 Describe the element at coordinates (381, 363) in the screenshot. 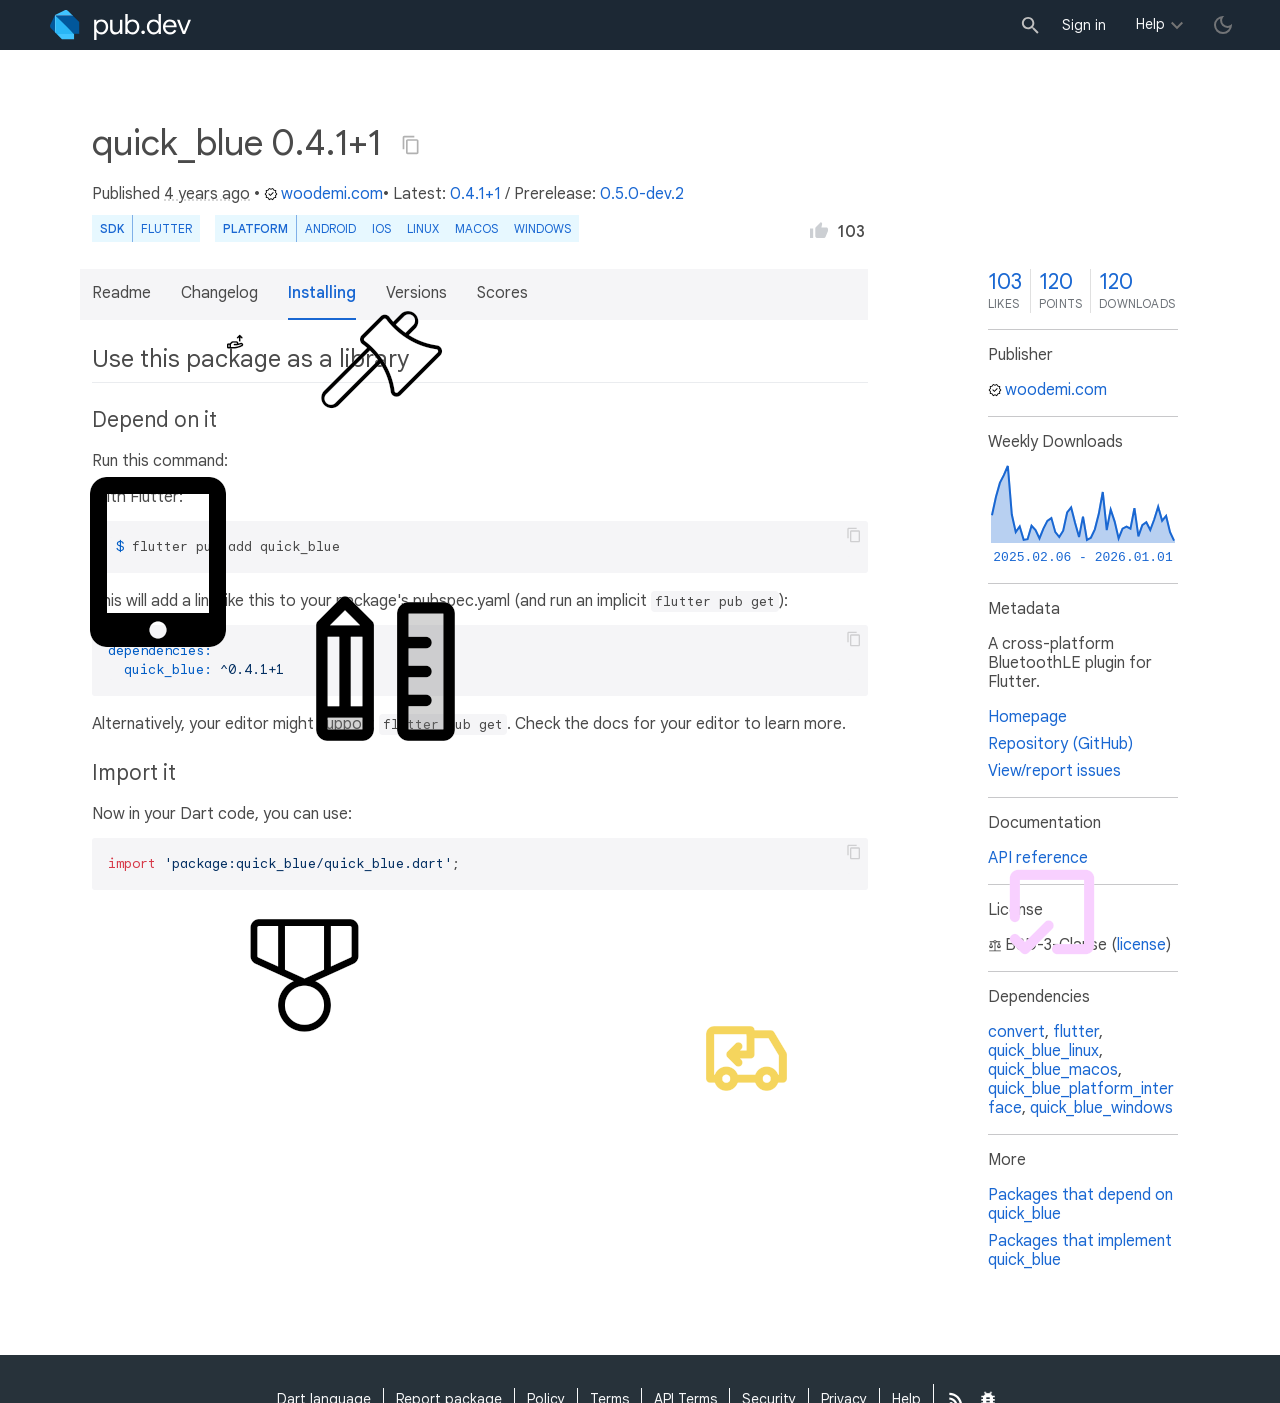

I see `access woodcutting or crafting tools` at that location.